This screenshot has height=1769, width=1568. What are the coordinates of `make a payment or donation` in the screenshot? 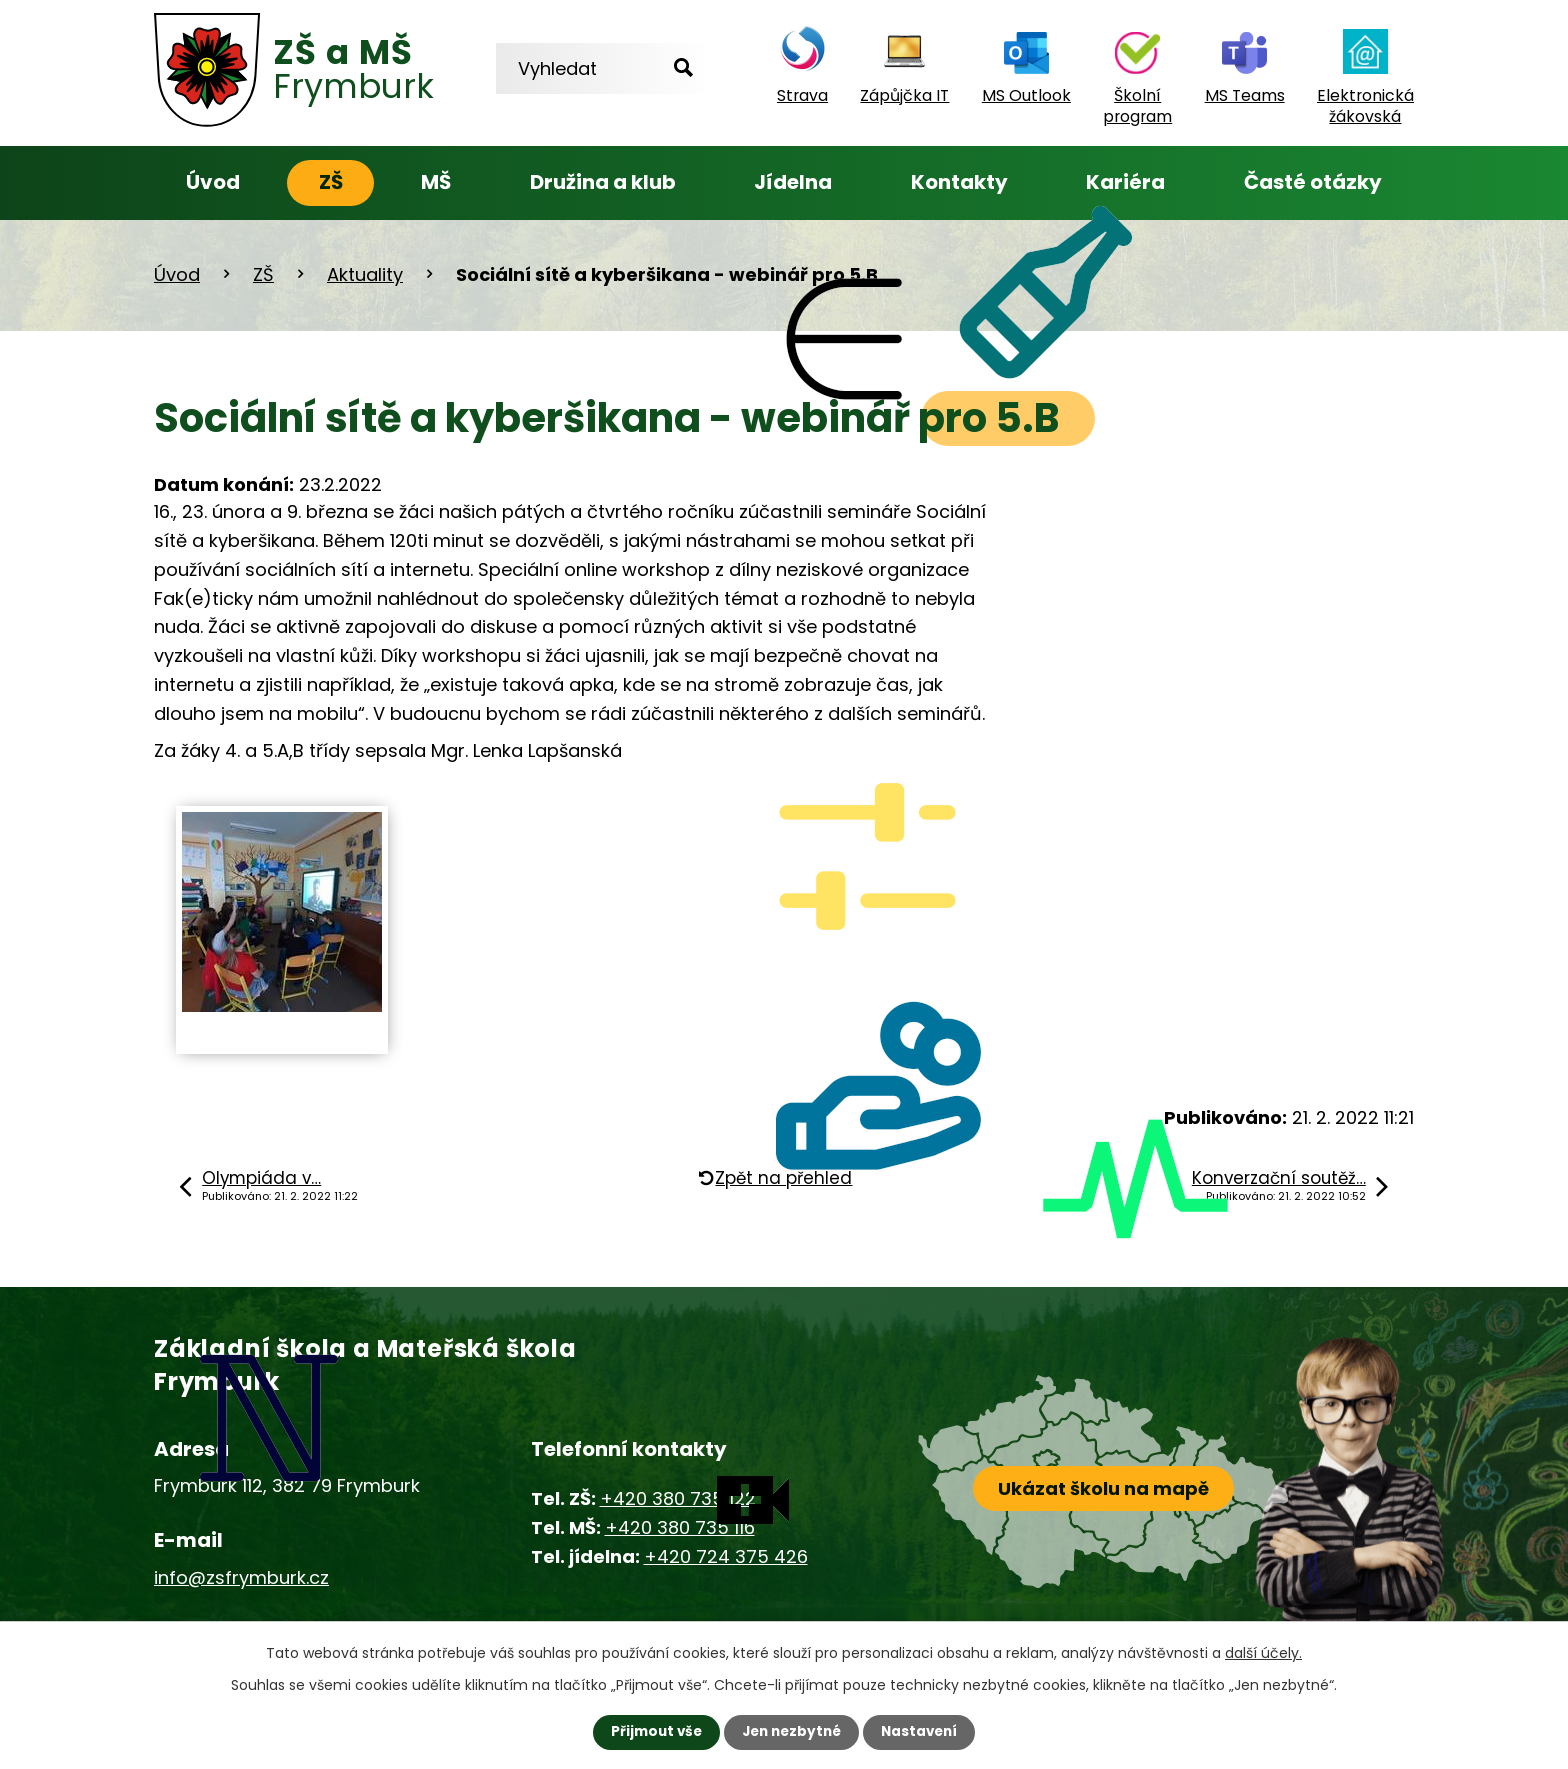 It's located at (883, 1092).